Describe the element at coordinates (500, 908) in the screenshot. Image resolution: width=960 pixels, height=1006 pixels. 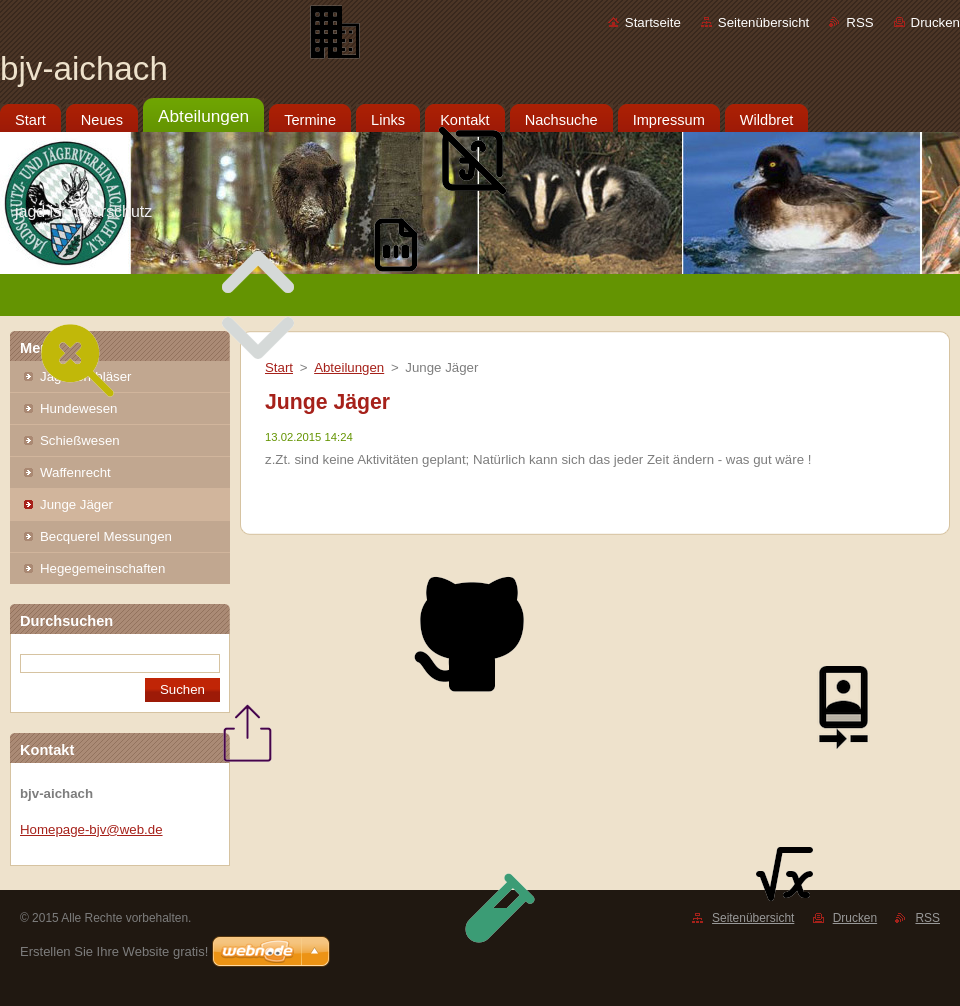
I see `view lab results or test samples` at that location.